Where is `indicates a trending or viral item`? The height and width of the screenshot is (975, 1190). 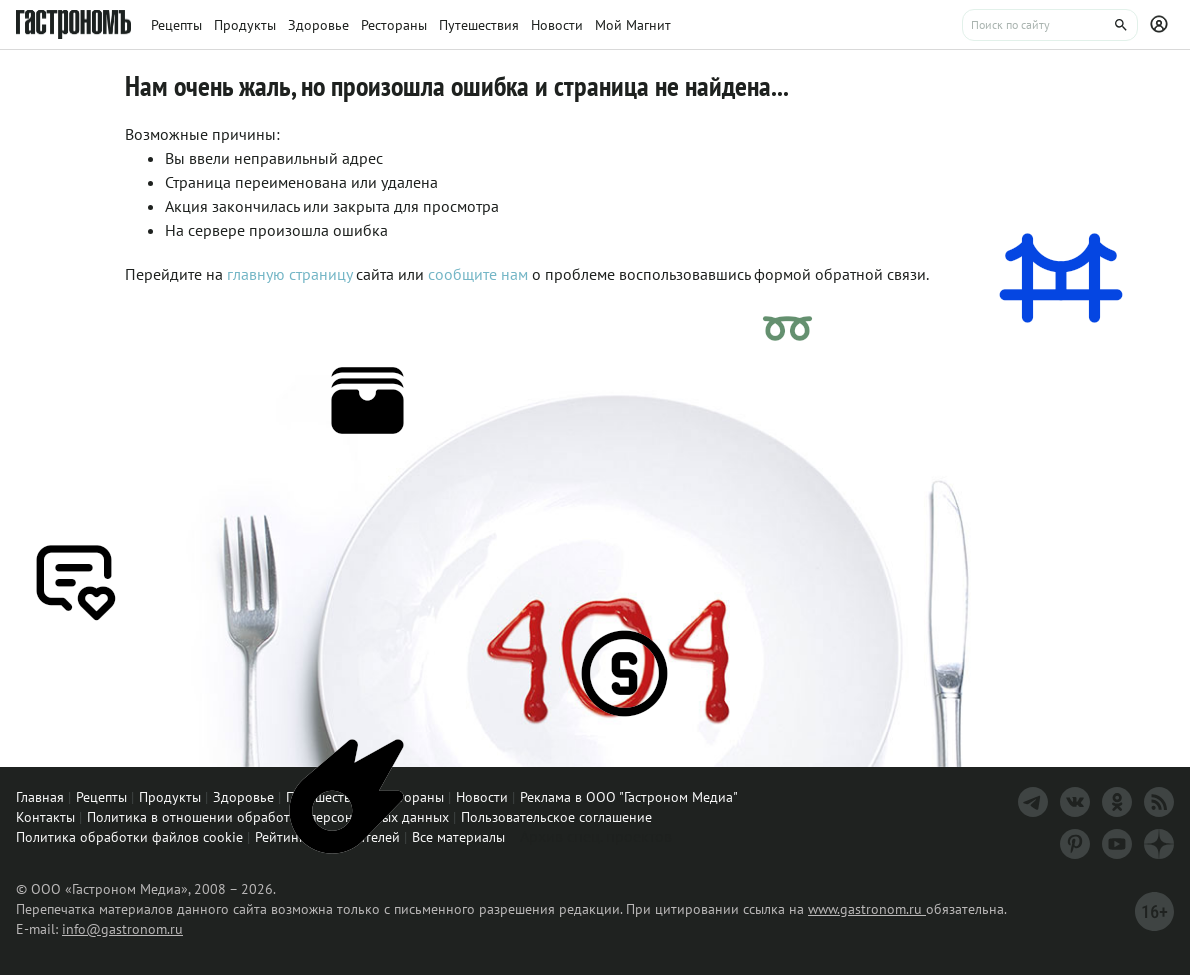 indicates a trending or viral item is located at coordinates (346, 796).